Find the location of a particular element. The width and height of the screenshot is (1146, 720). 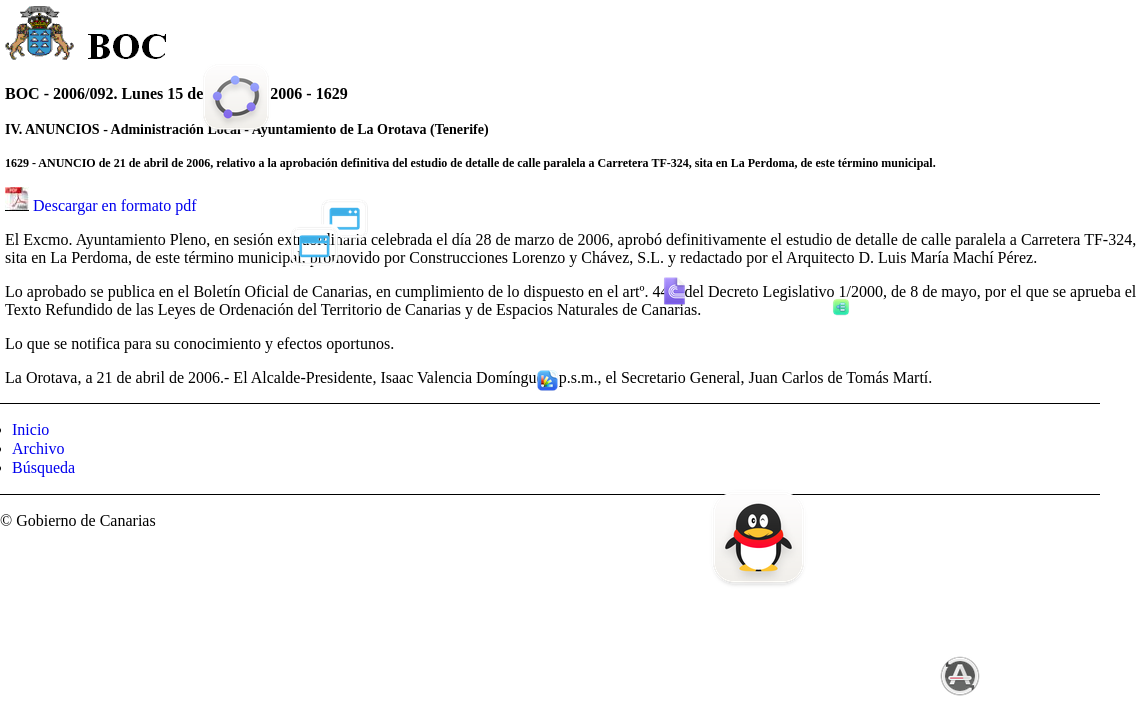

open labyrinth mind-mapping app is located at coordinates (841, 307).